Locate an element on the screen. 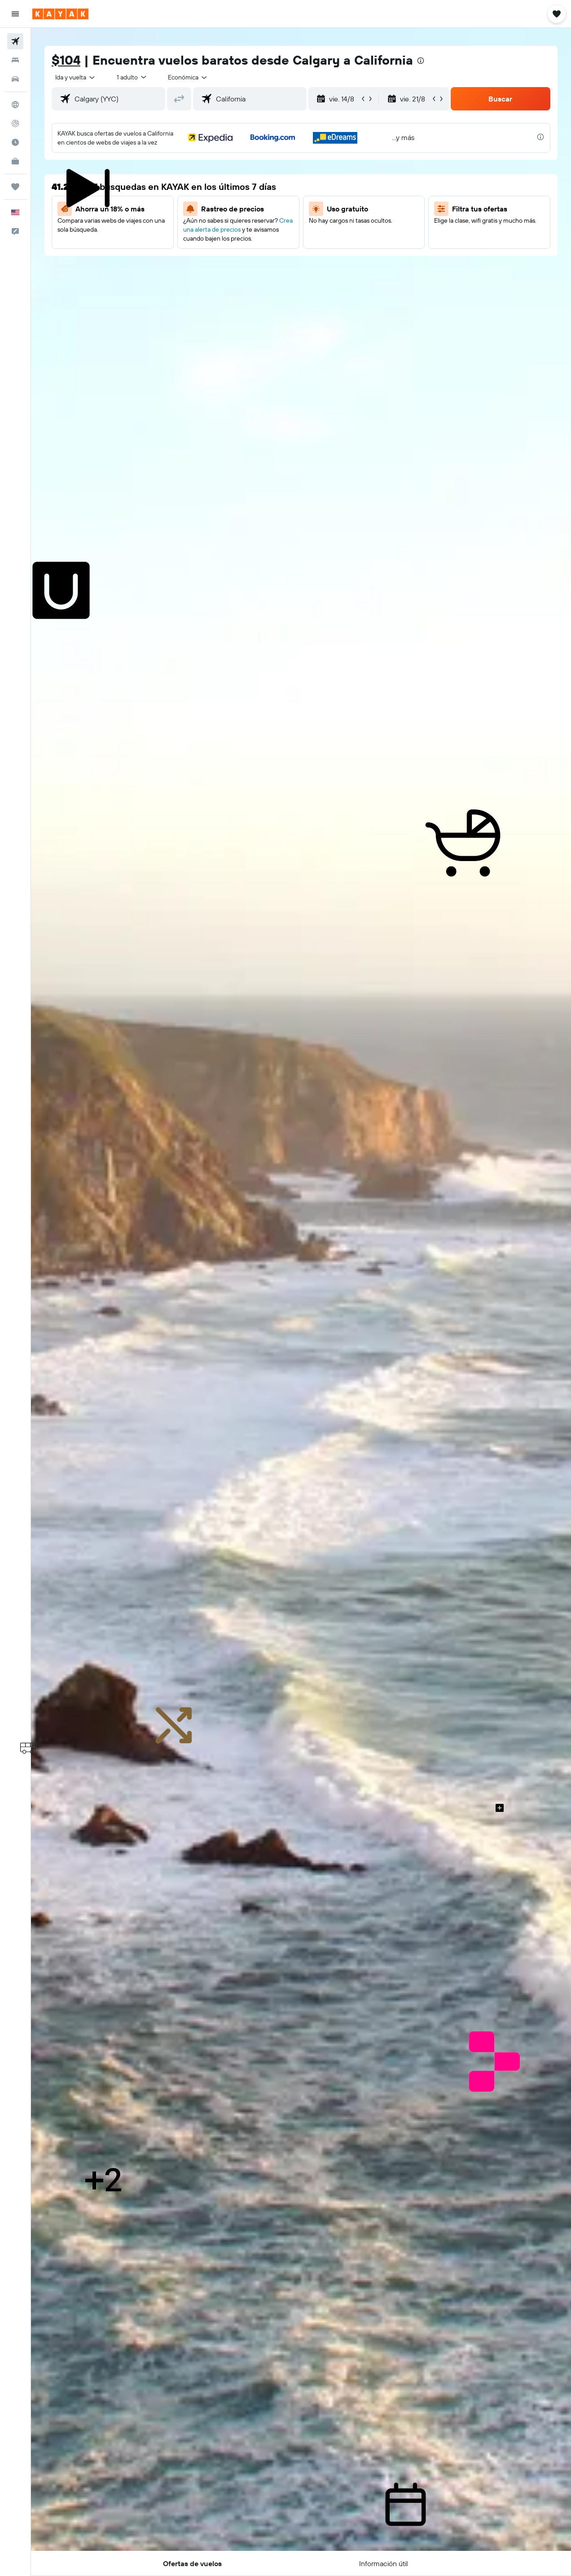  perform a union operation on selected shapes is located at coordinates (61, 590).